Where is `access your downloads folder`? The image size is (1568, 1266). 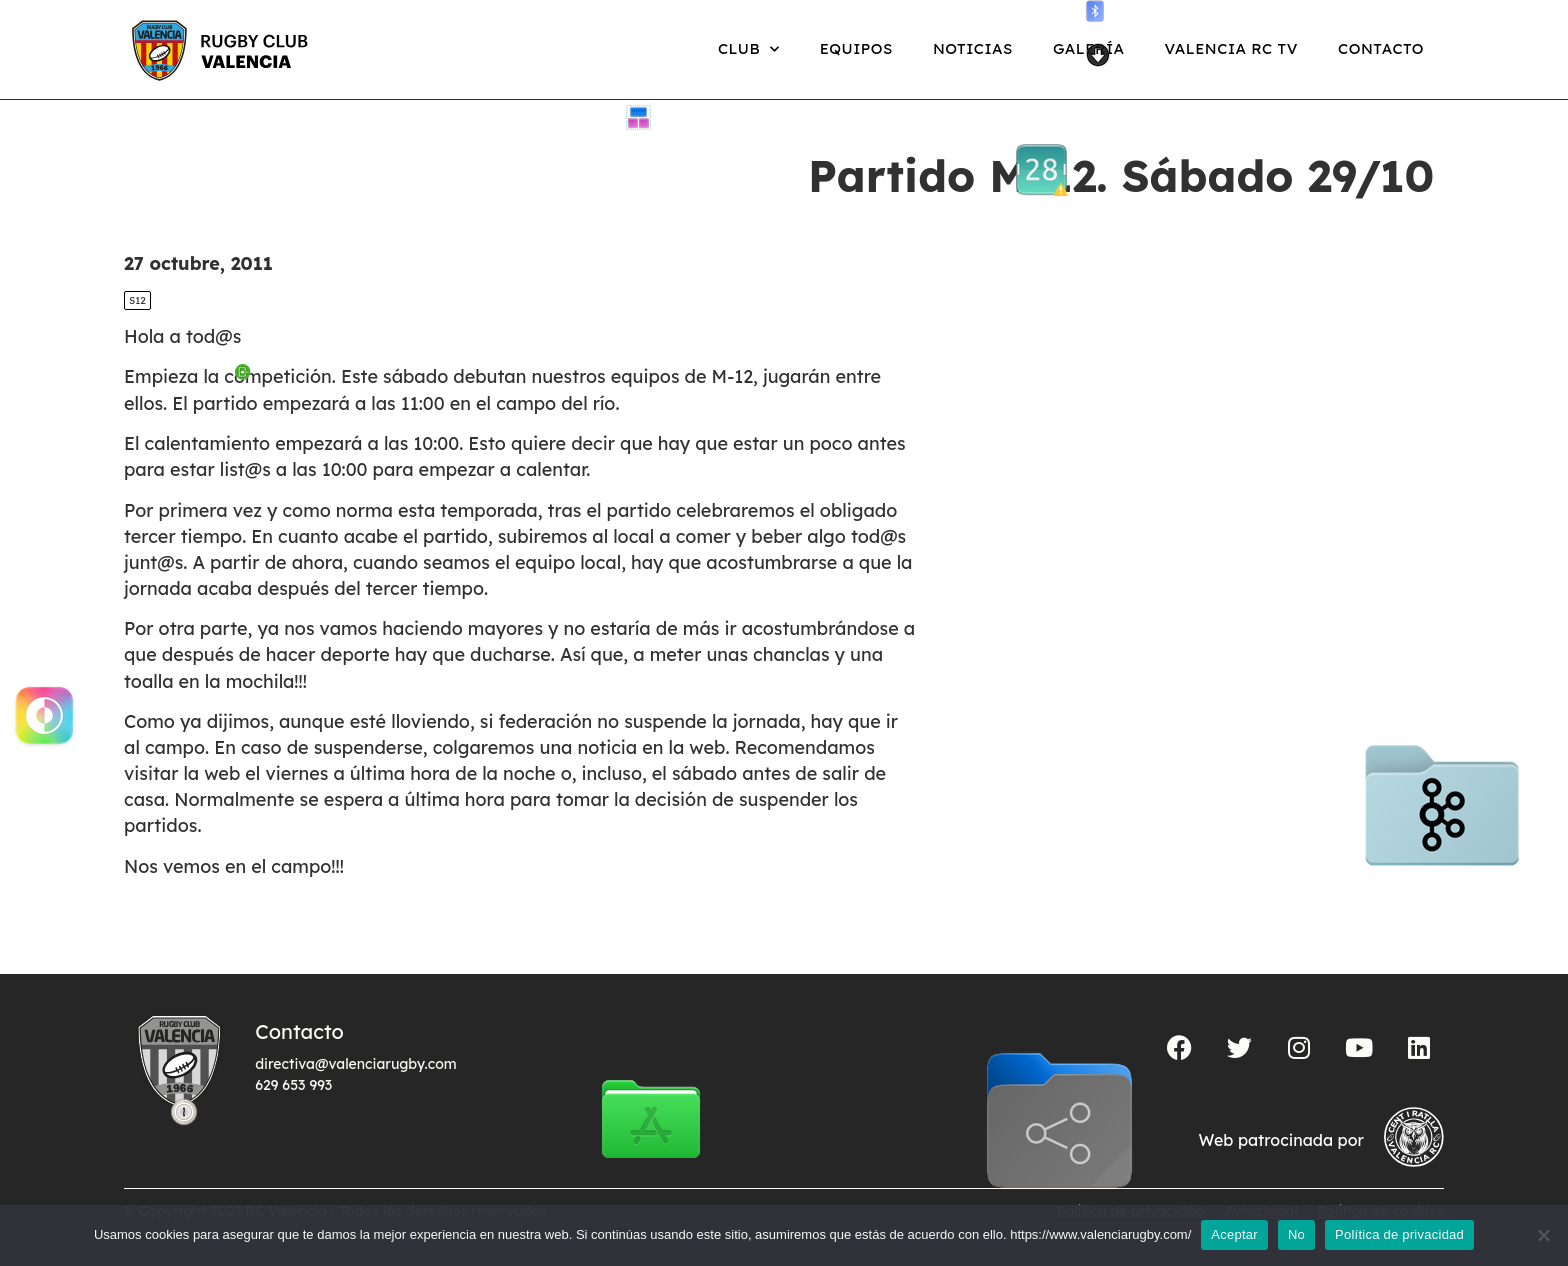
access your downloads folder is located at coordinates (1098, 55).